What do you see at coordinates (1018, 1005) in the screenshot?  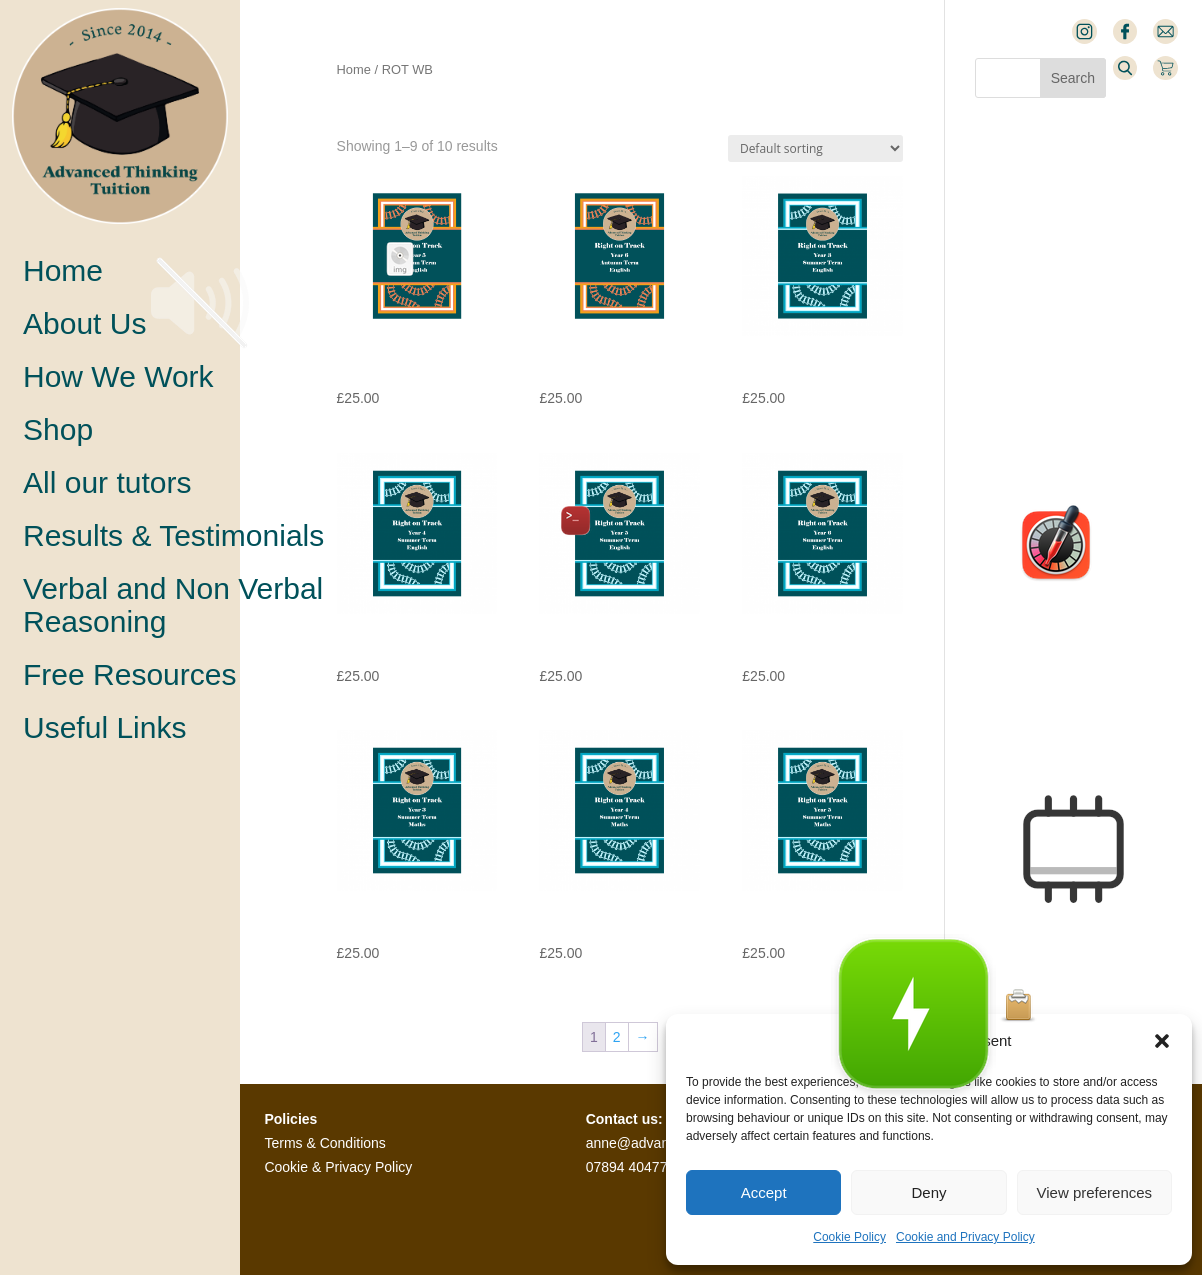 I see `indicates a task or assignment is overdue` at bounding box center [1018, 1005].